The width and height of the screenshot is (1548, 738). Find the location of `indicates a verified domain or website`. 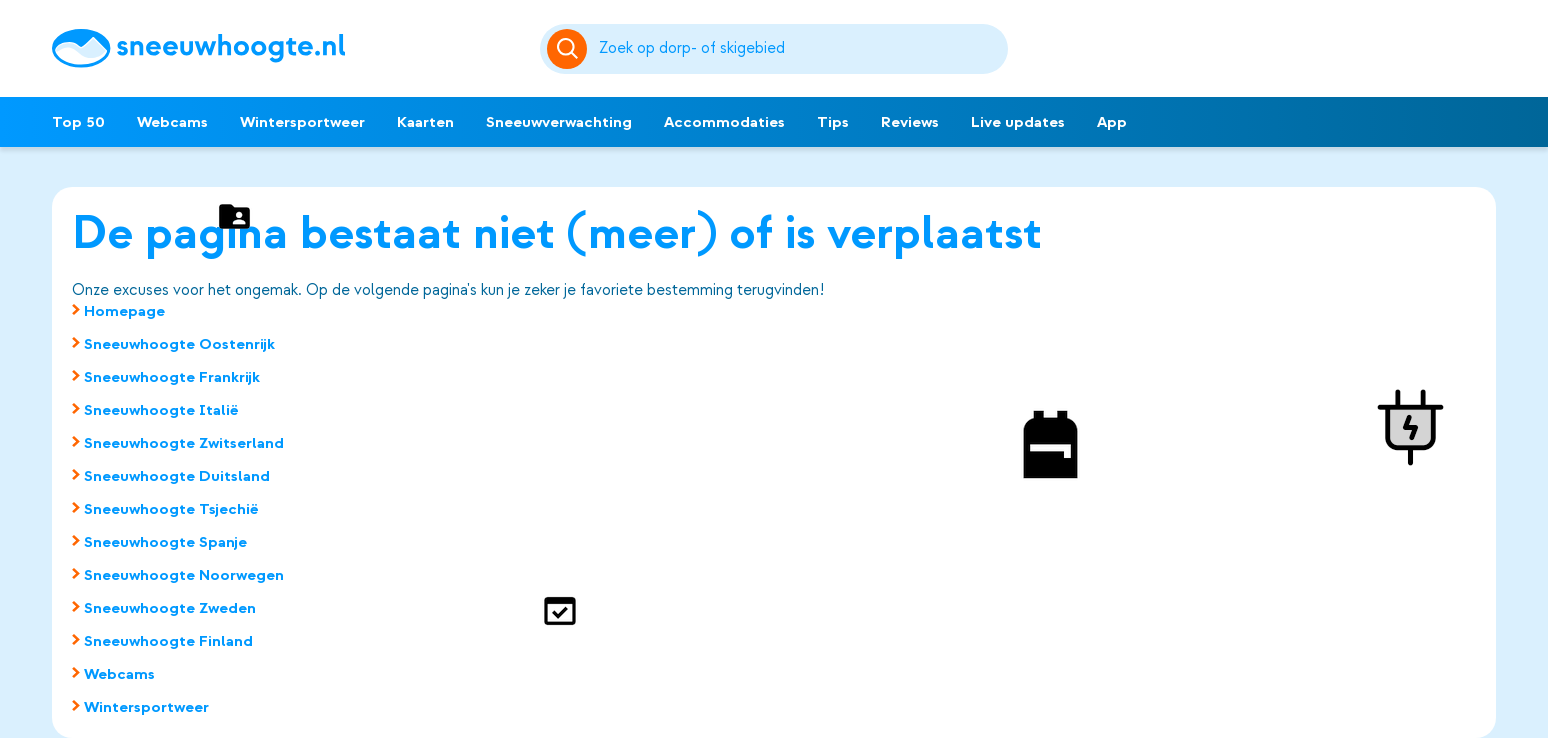

indicates a verified domain or website is located at coordinates (560, 611).